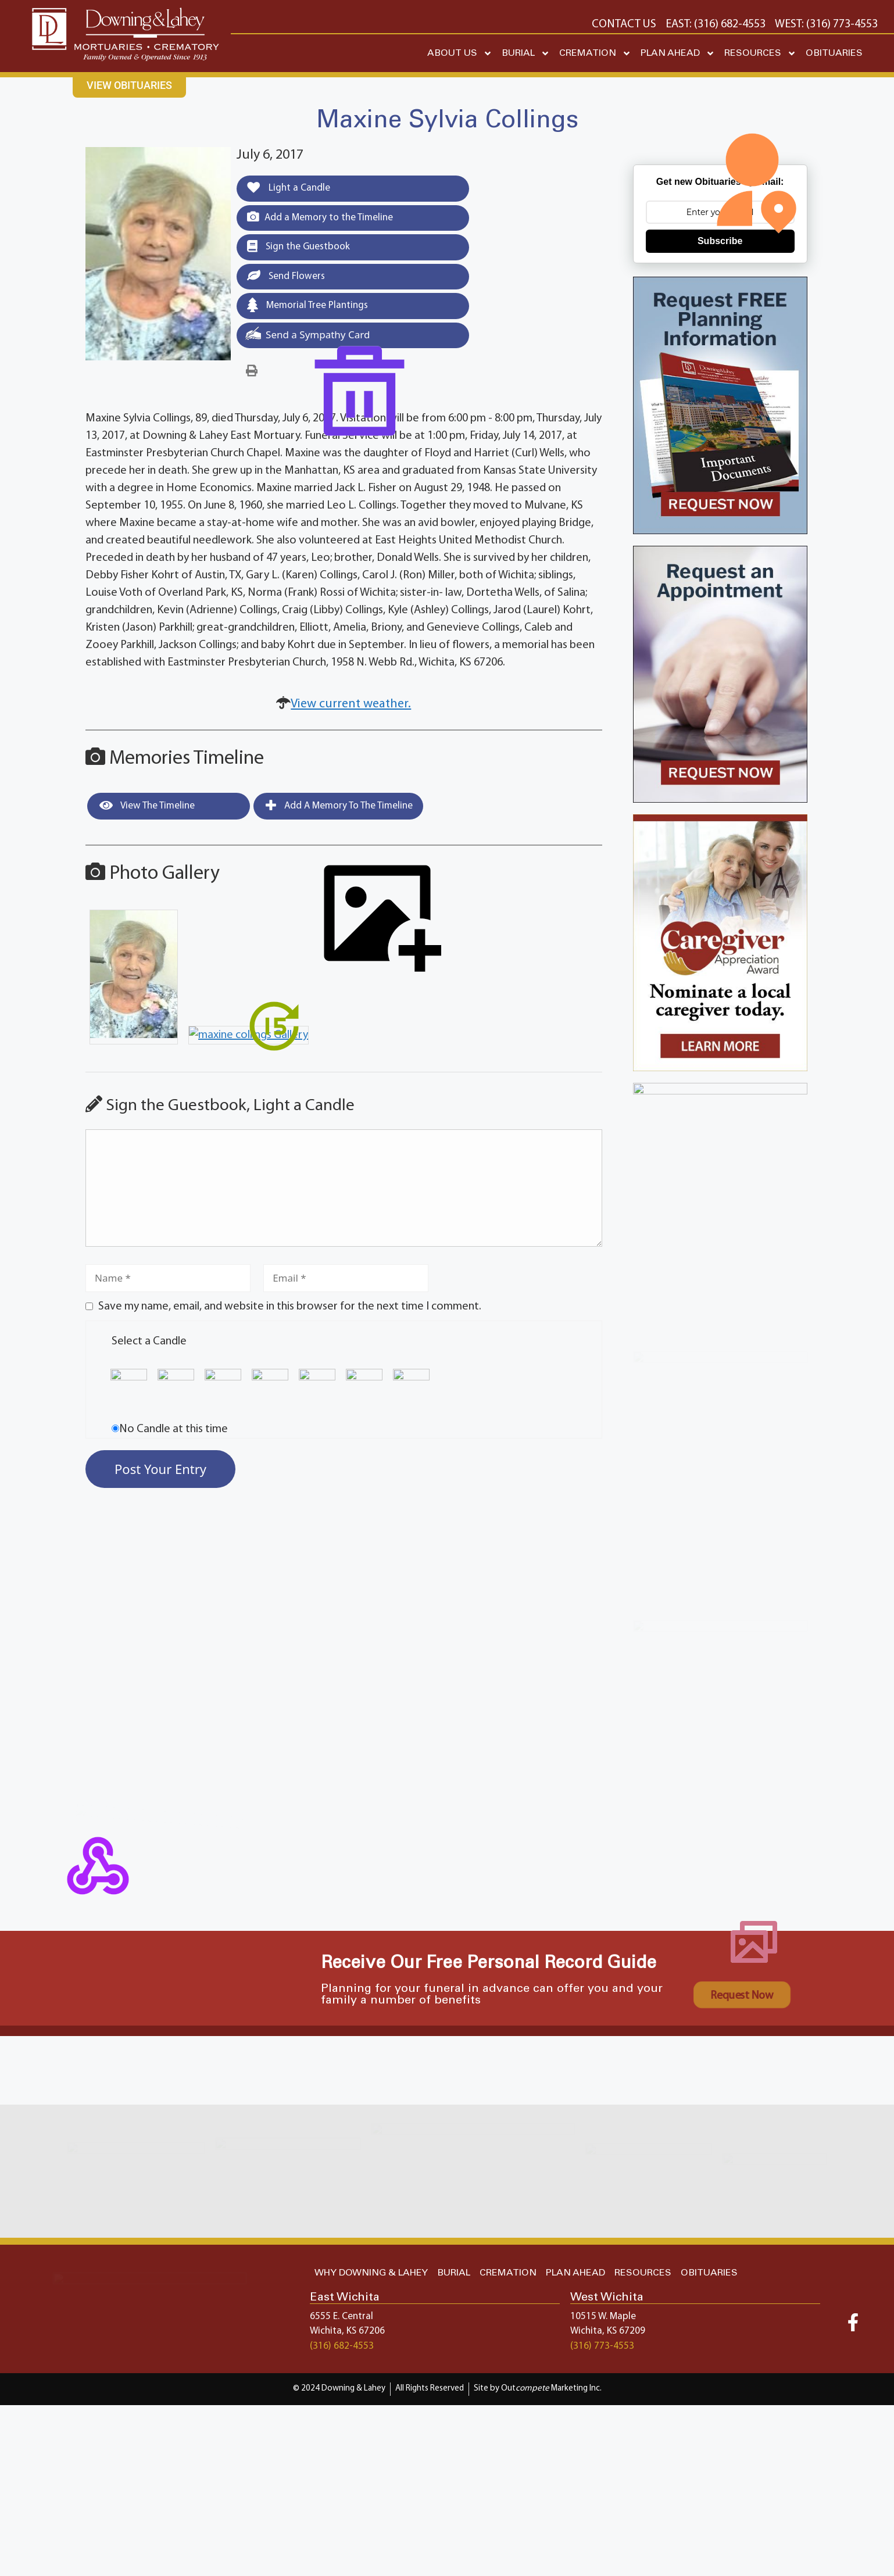  What do you see at coordinates (359, 391) in the screenshot?
I see `delete selected item` at bounding box center [359, 391].